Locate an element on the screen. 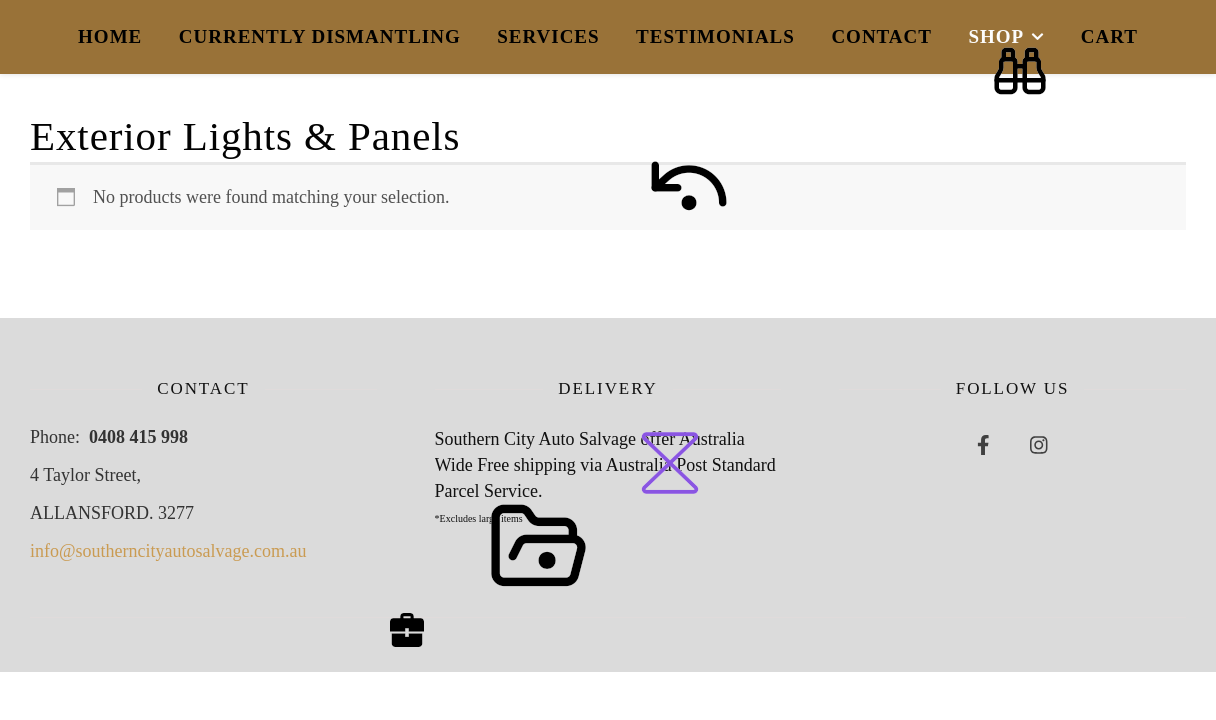 The height and width of the screenshot is (720, 1216). view your portfolio or work samples is located at coordinates (407, 630).